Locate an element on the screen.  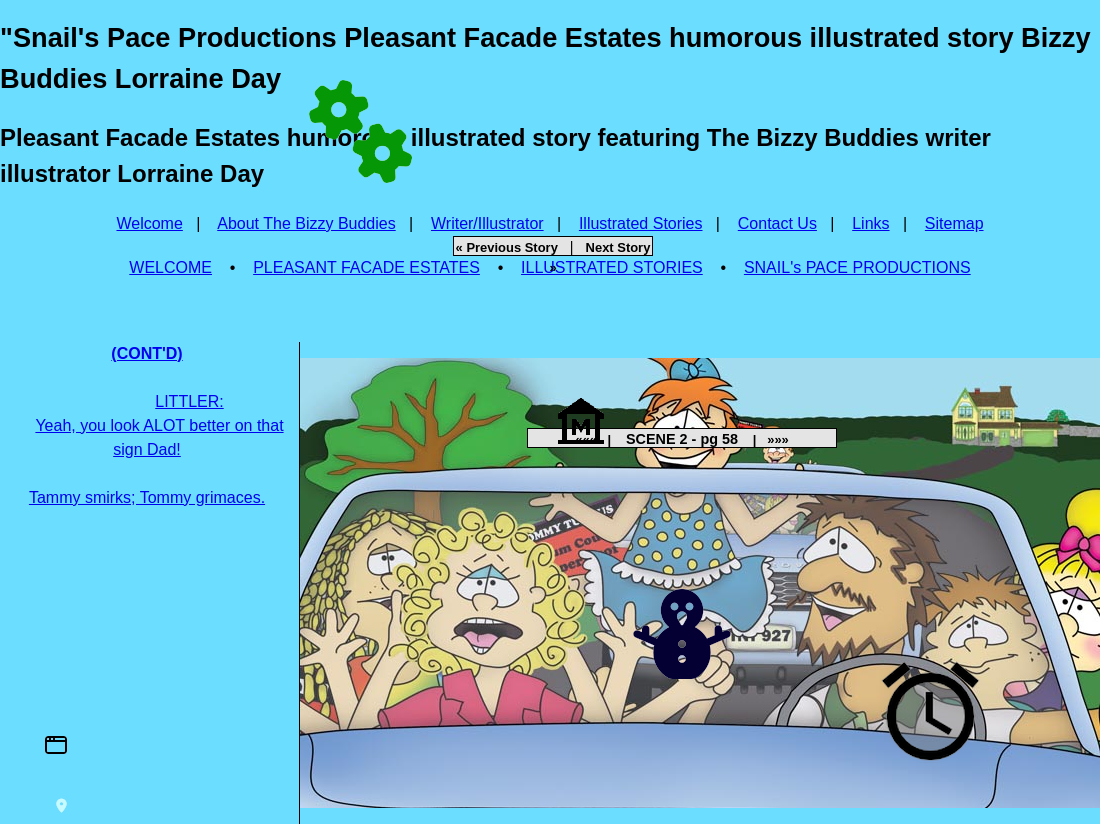
open a new application window is located at coordinates (56, 745).